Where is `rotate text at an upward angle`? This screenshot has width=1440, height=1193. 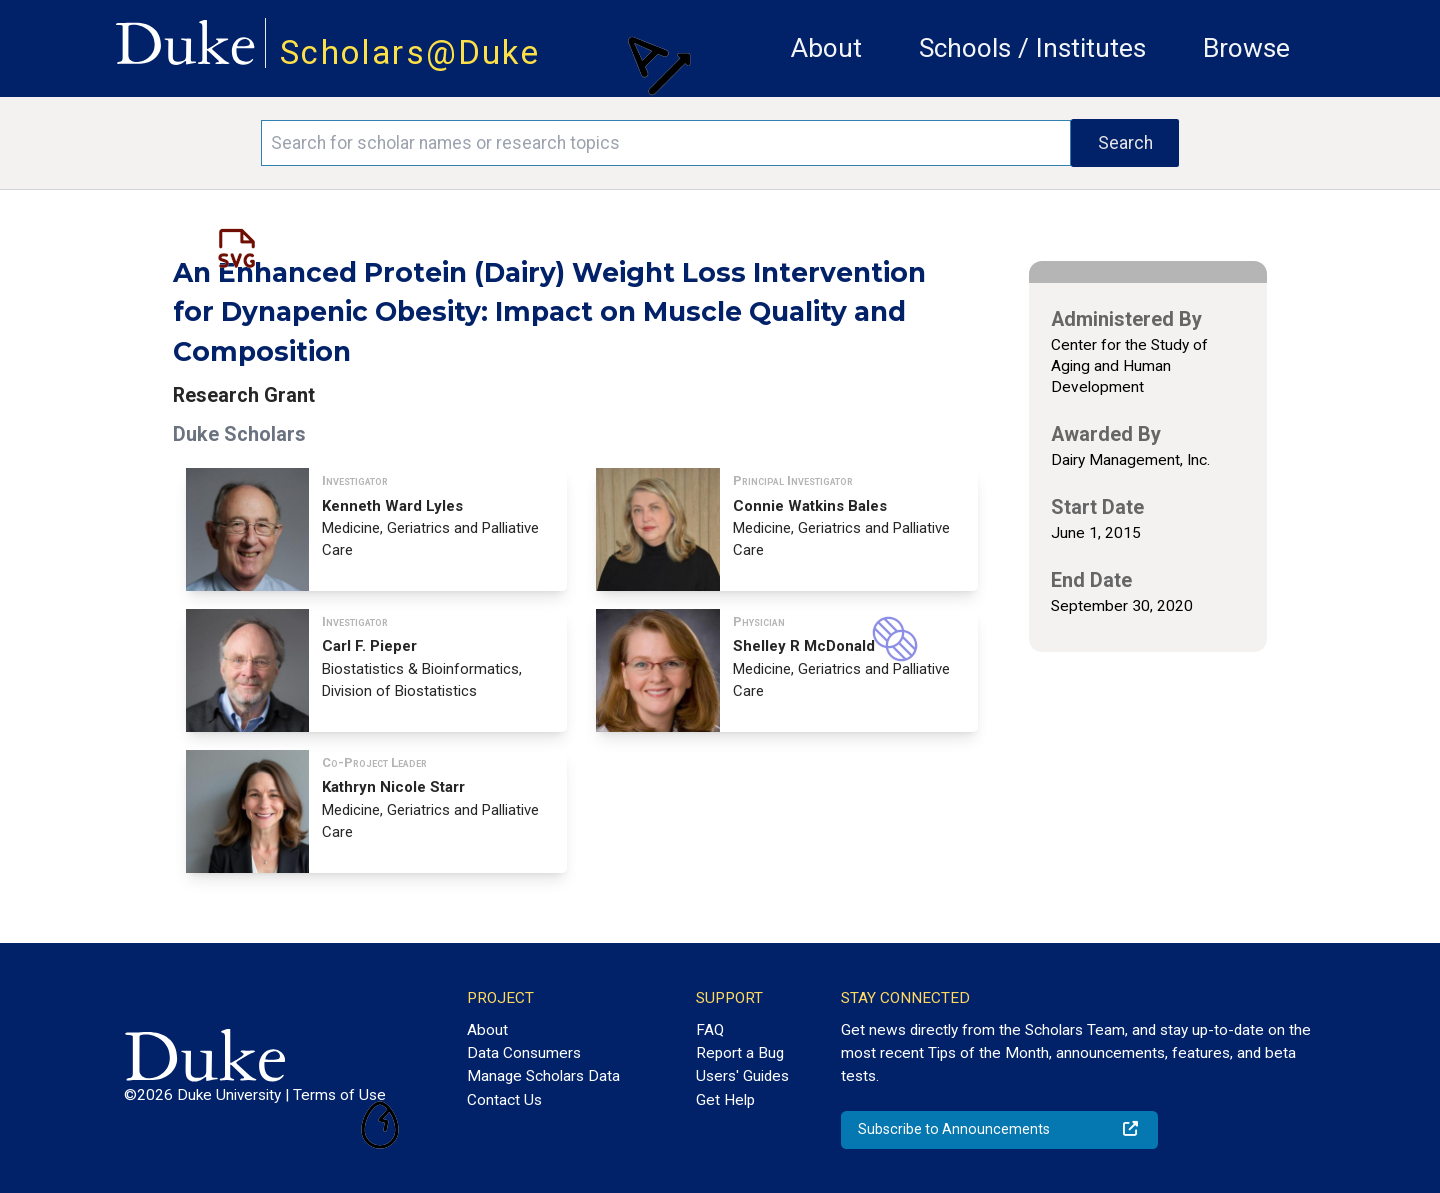 rotate text at an upward angle is located at coordinates (658, 64).